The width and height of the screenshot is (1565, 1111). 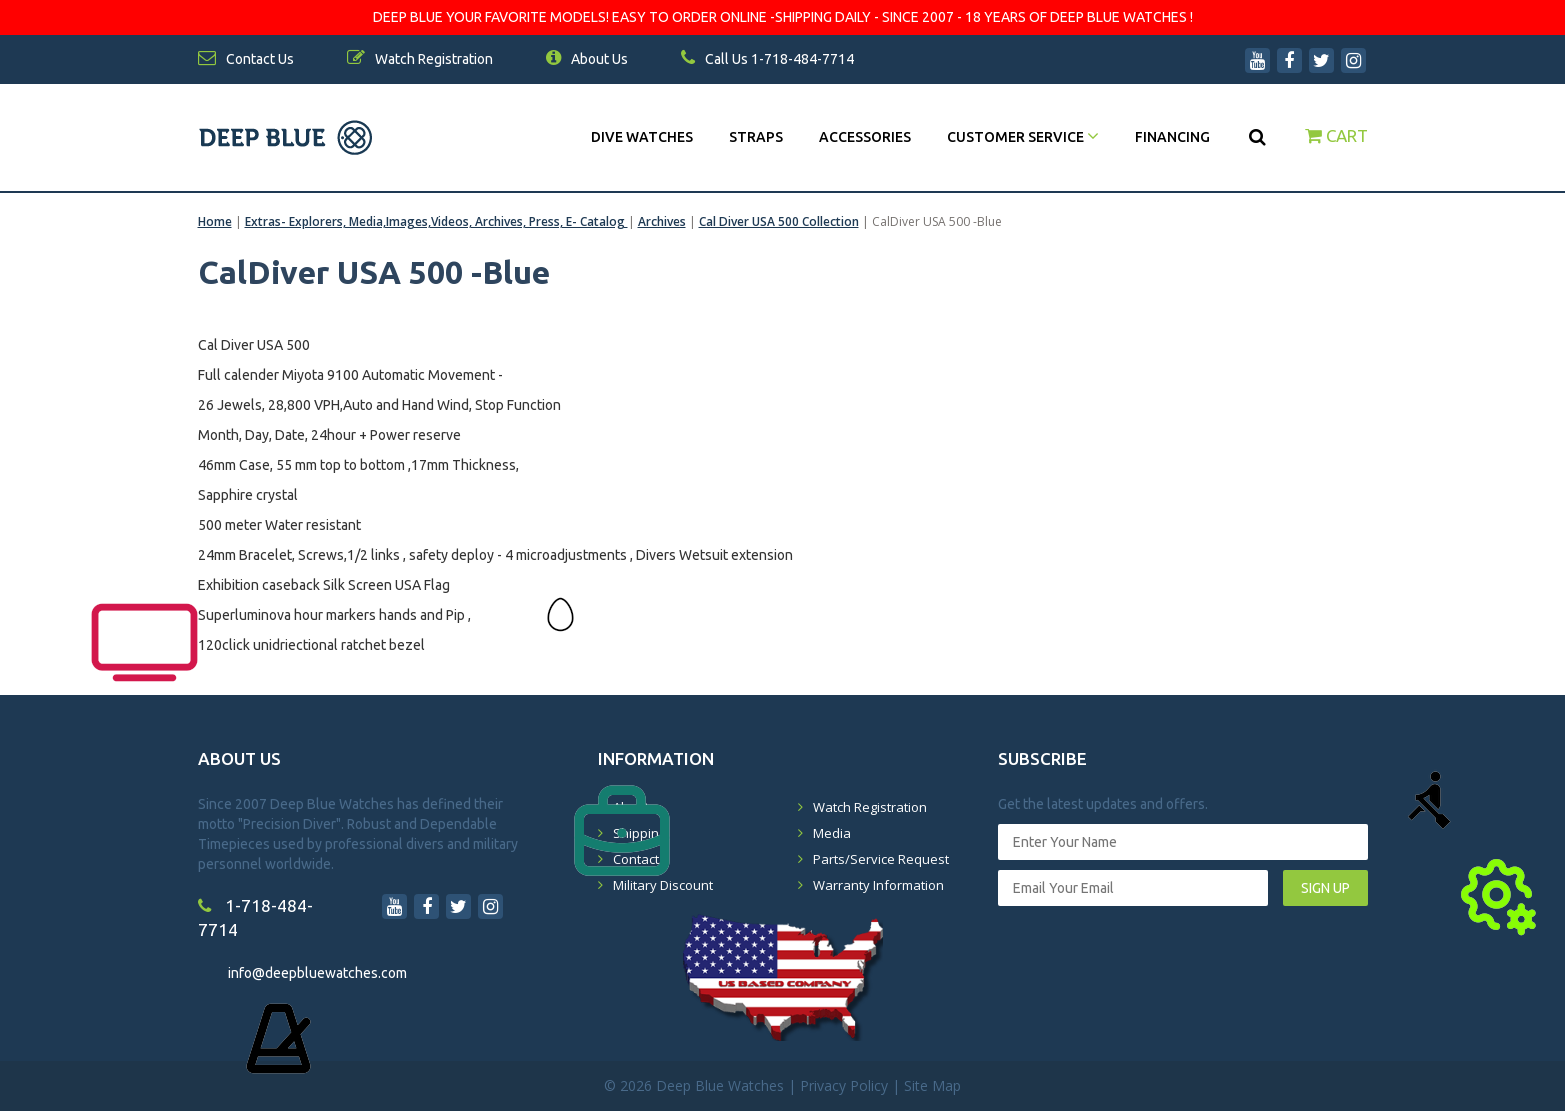 What do you see at coordinates (278, 1038) in the screenshot?
I see `adjust tempo or timing settings` at bounding box center [278, 1038].